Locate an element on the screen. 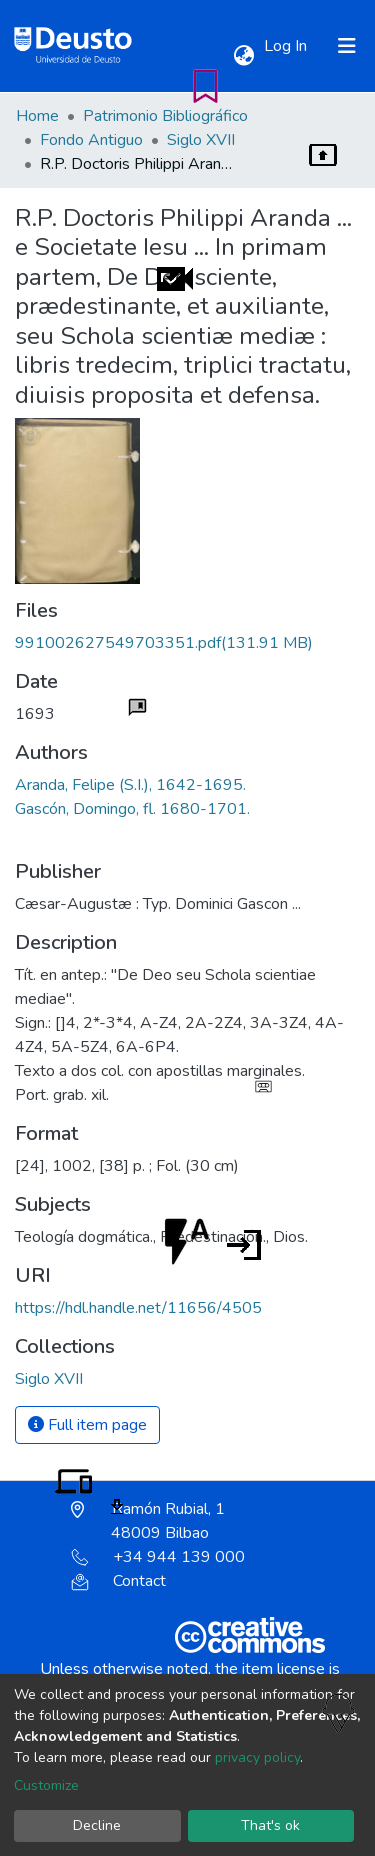 This screenshot has height=1856, width=375. indicates a missed video call is located at coordinates (175, 279).